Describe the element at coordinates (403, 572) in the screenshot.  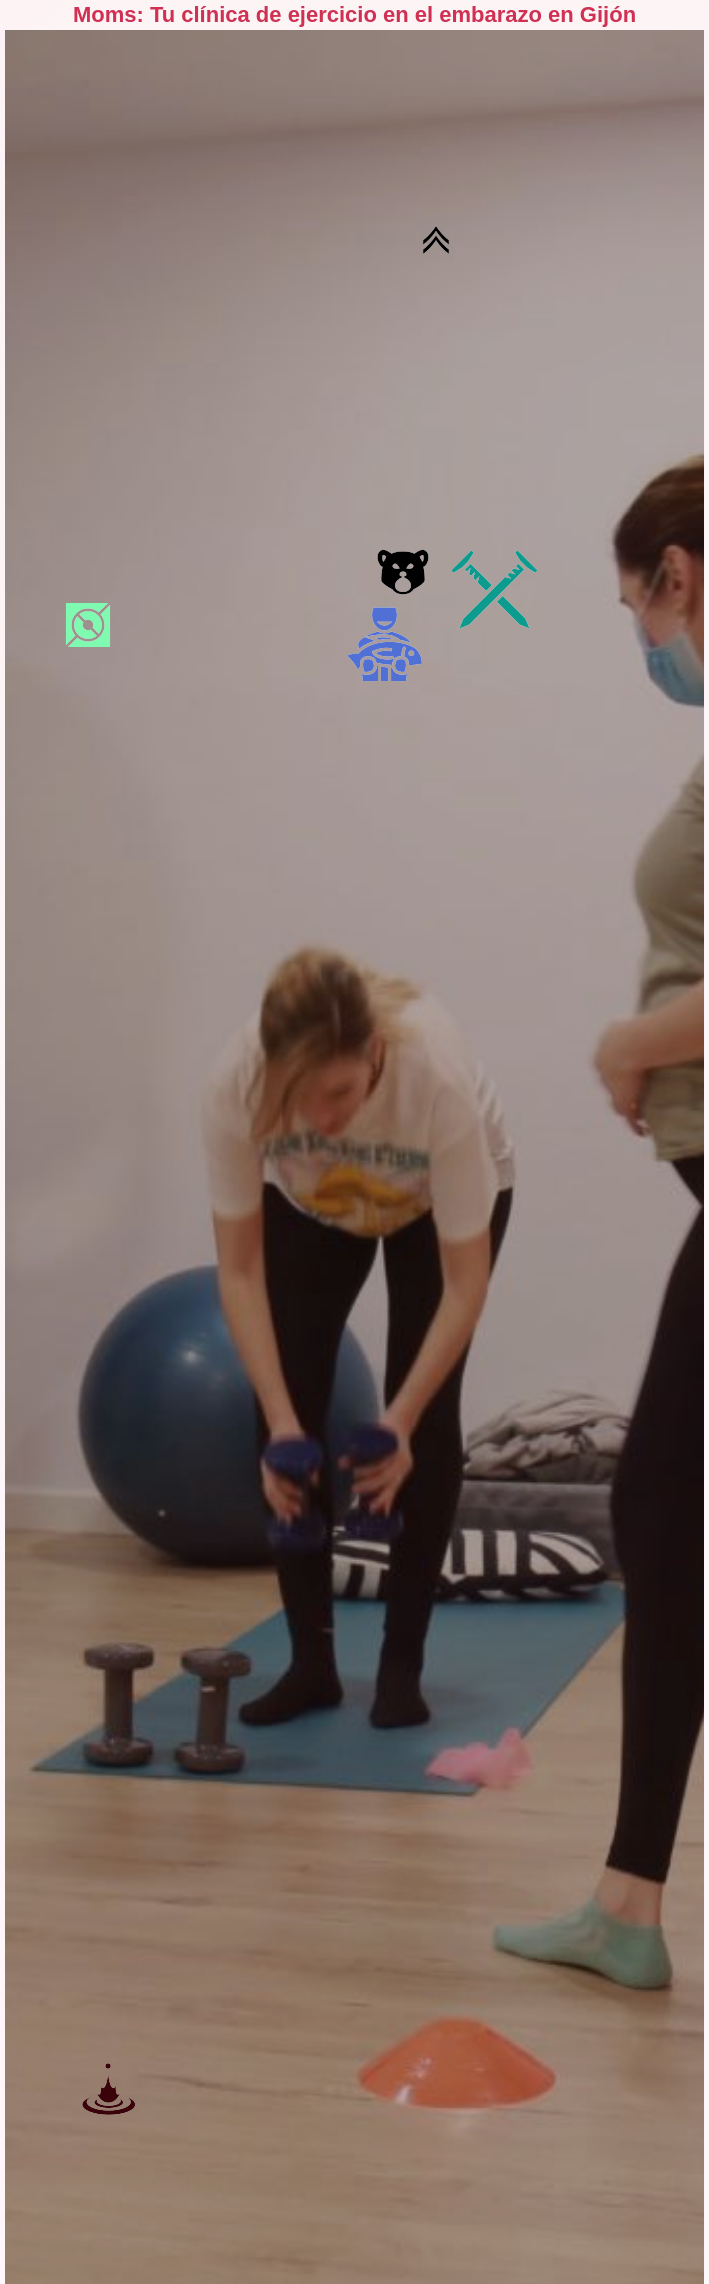
I see `represents a bear character or avatar in a game` at that location.